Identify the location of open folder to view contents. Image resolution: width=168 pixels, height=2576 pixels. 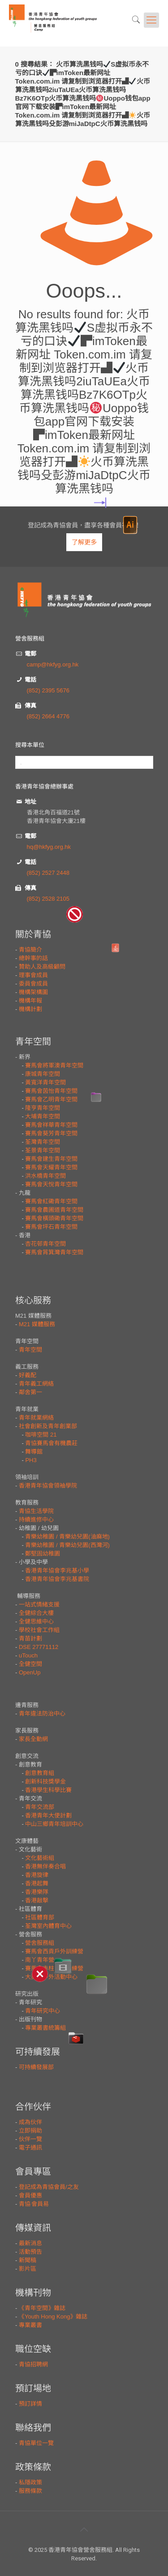
(96, 1097).